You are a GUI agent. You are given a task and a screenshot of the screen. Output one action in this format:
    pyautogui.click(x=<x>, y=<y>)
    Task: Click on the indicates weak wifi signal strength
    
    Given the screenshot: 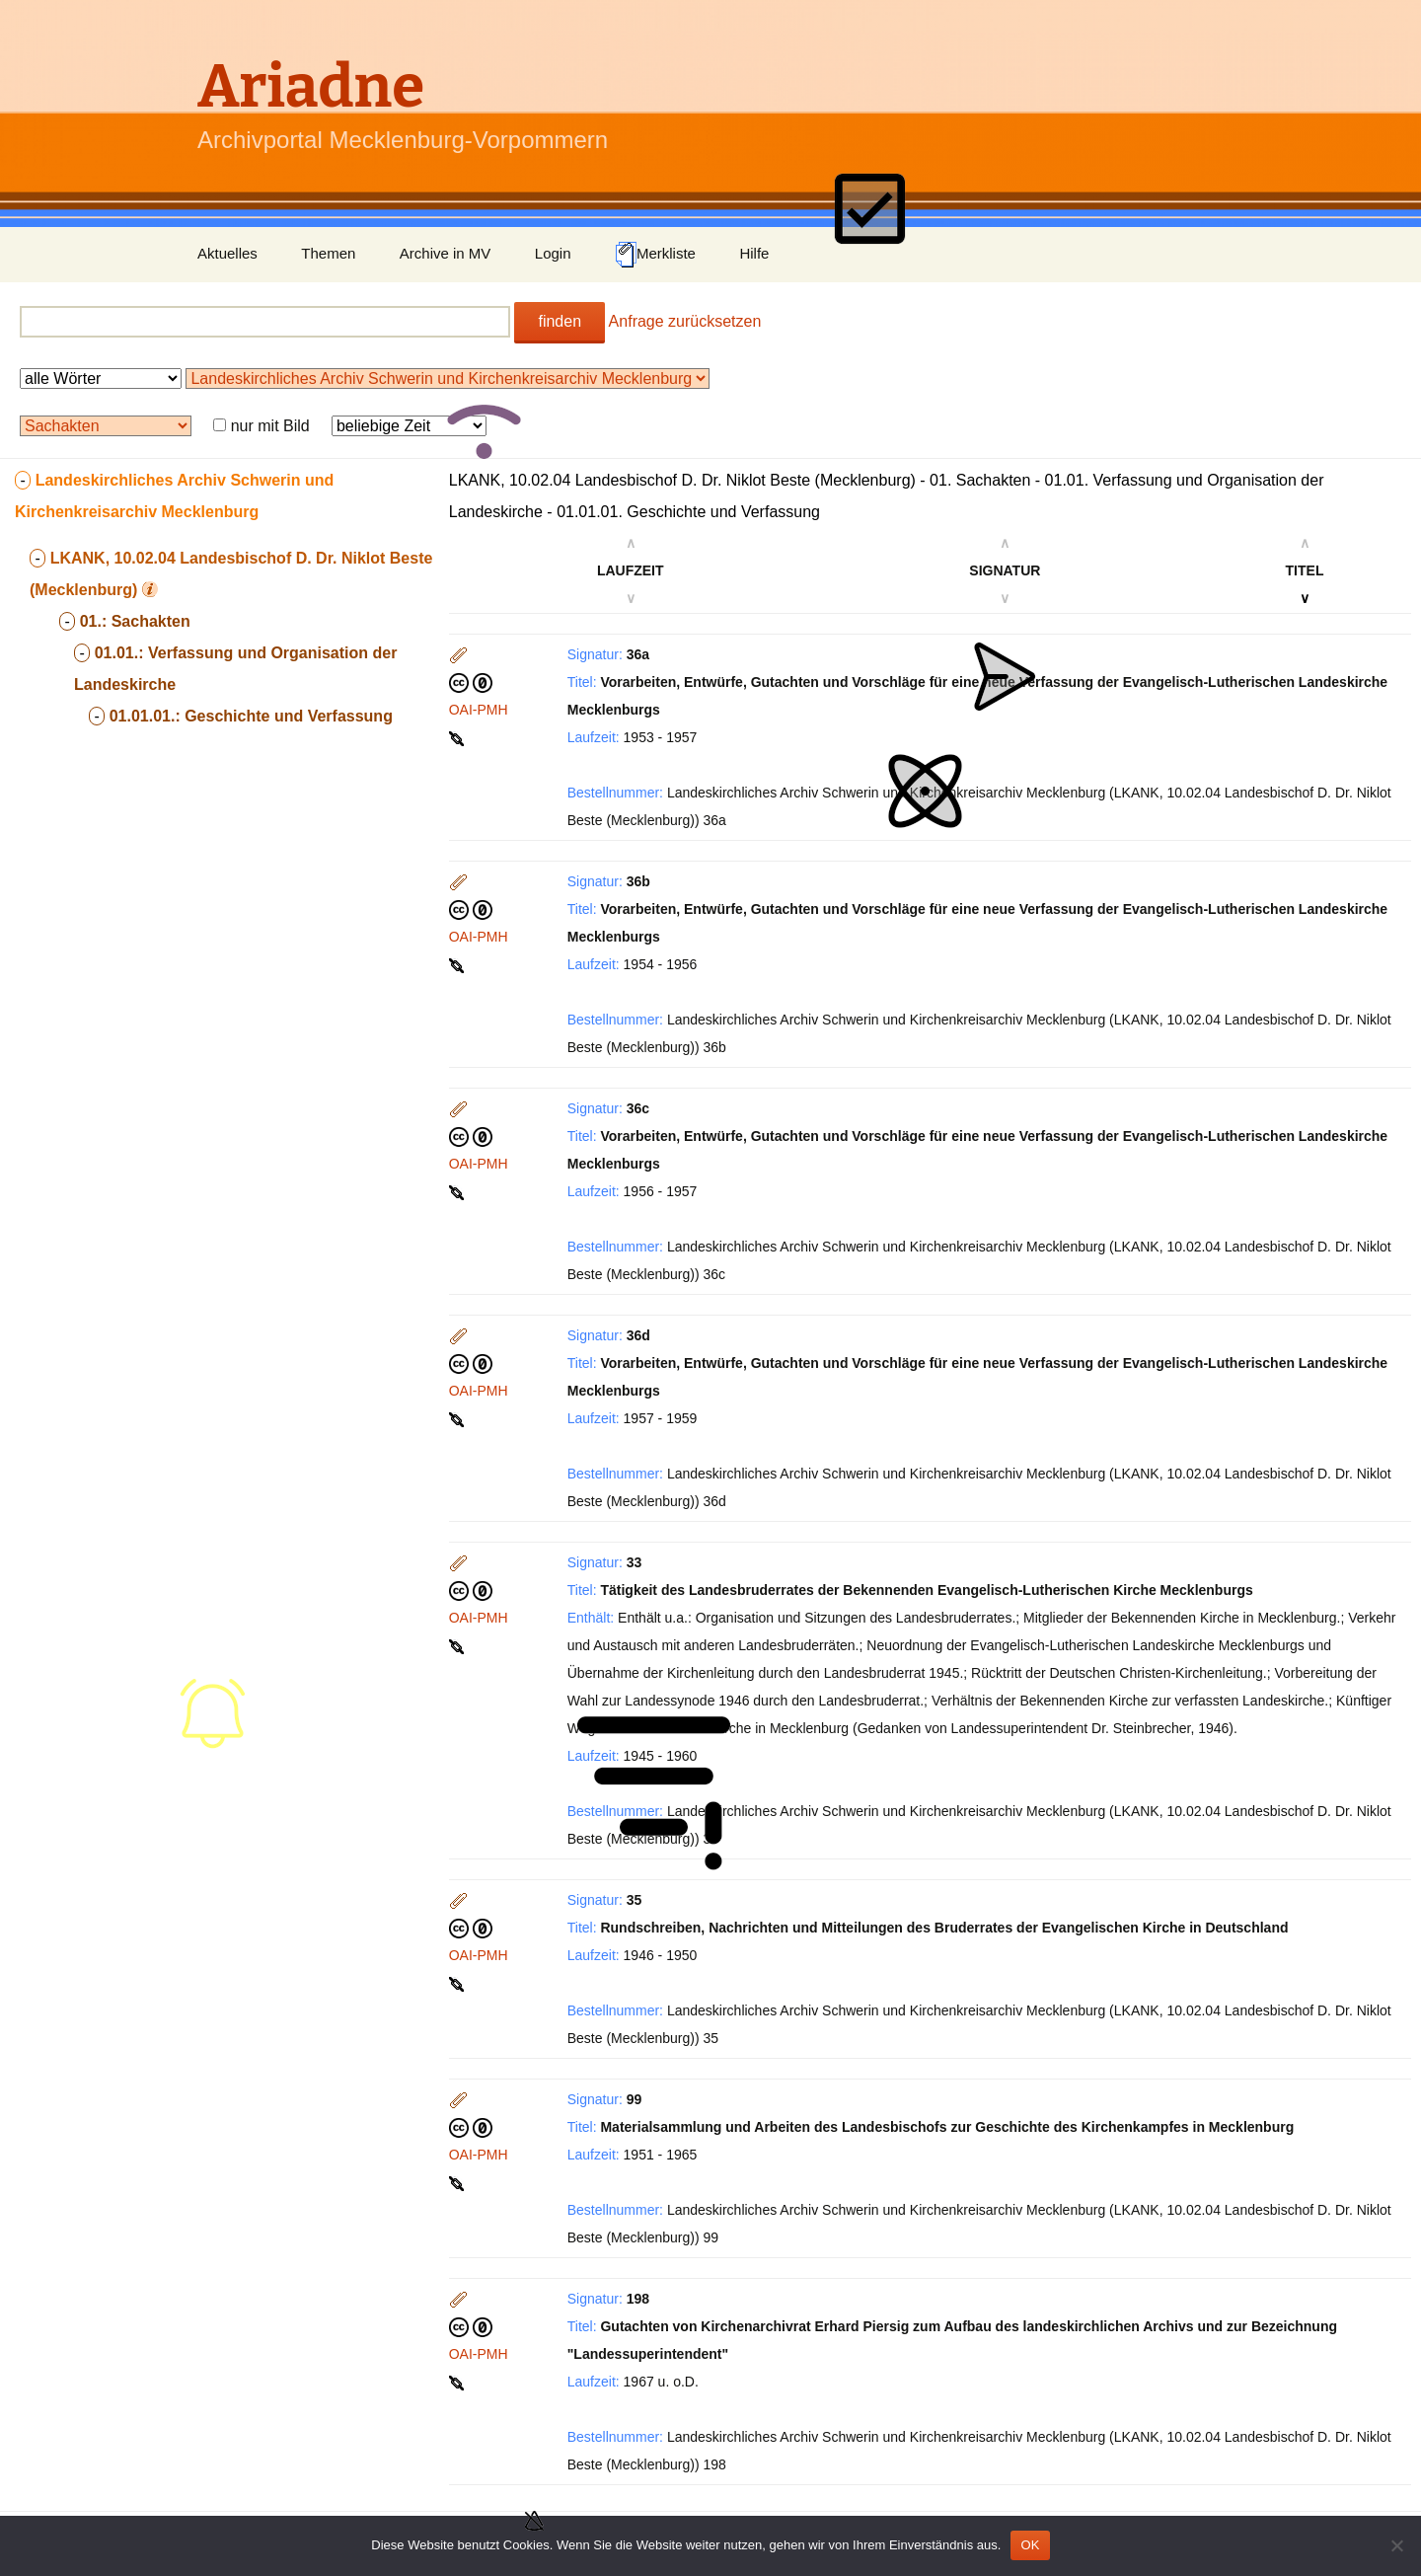 What is the action you would take?
    pyautogui.click(x=484, y=390)
    